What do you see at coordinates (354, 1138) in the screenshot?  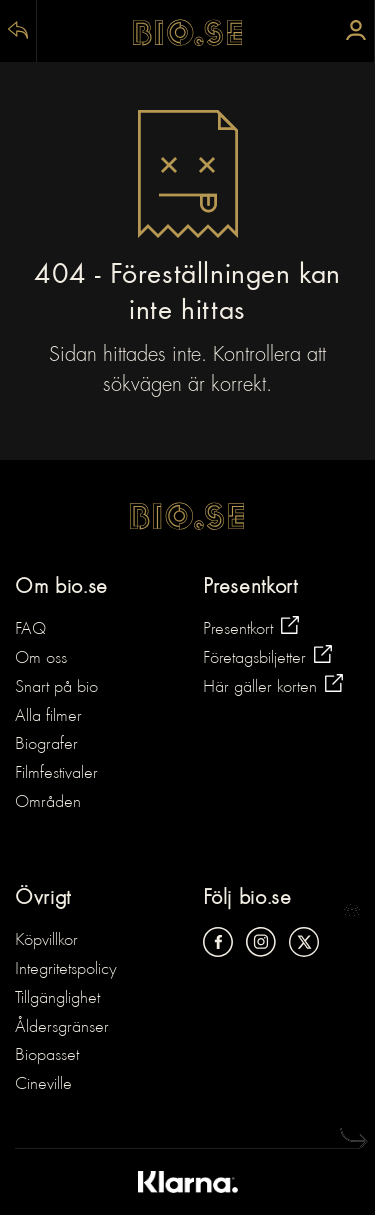 I see `reply to a message` at bounding box center [354, 1138].